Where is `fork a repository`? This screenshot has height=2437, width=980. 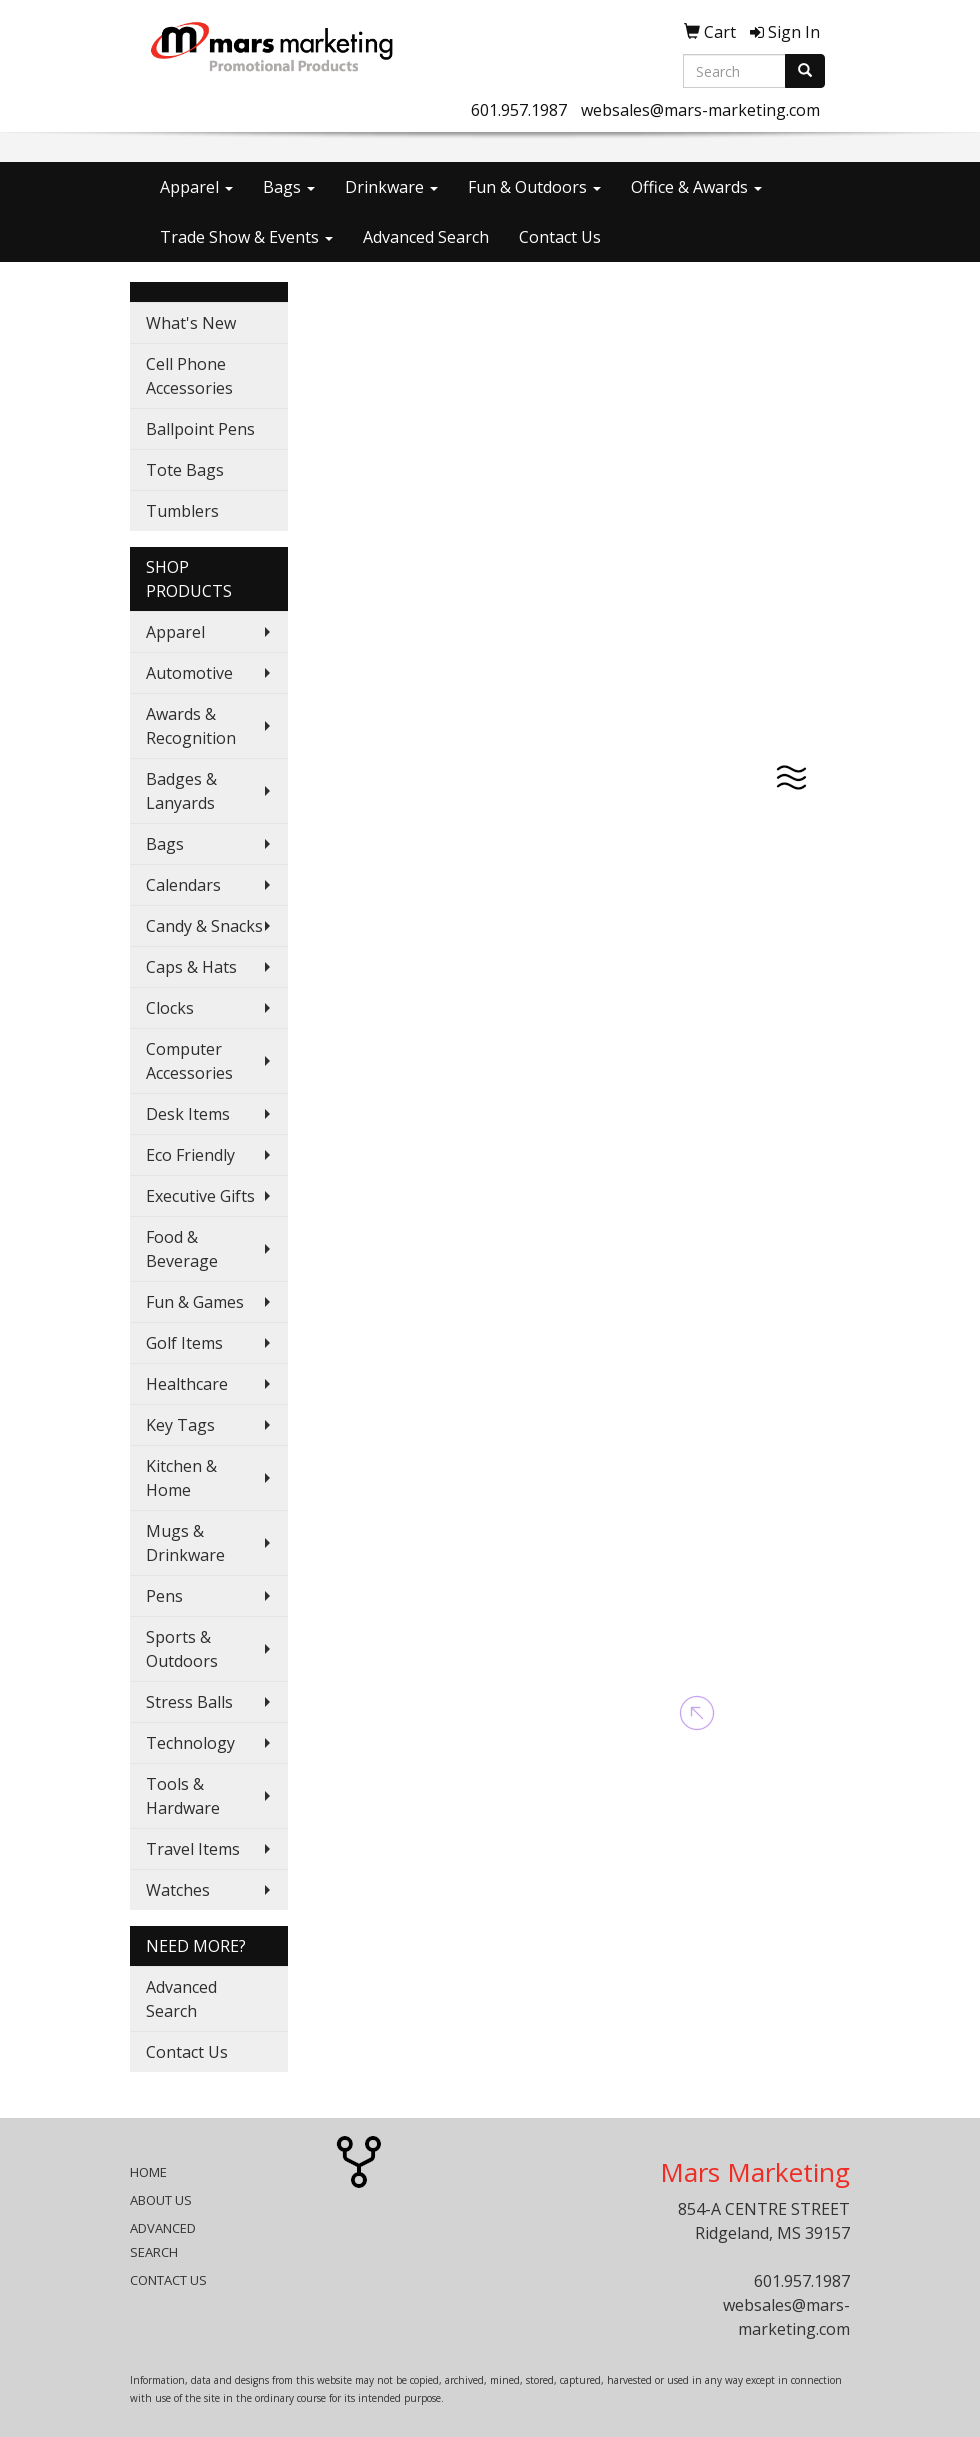
fork a repository is located at coordinates (357, 2160).